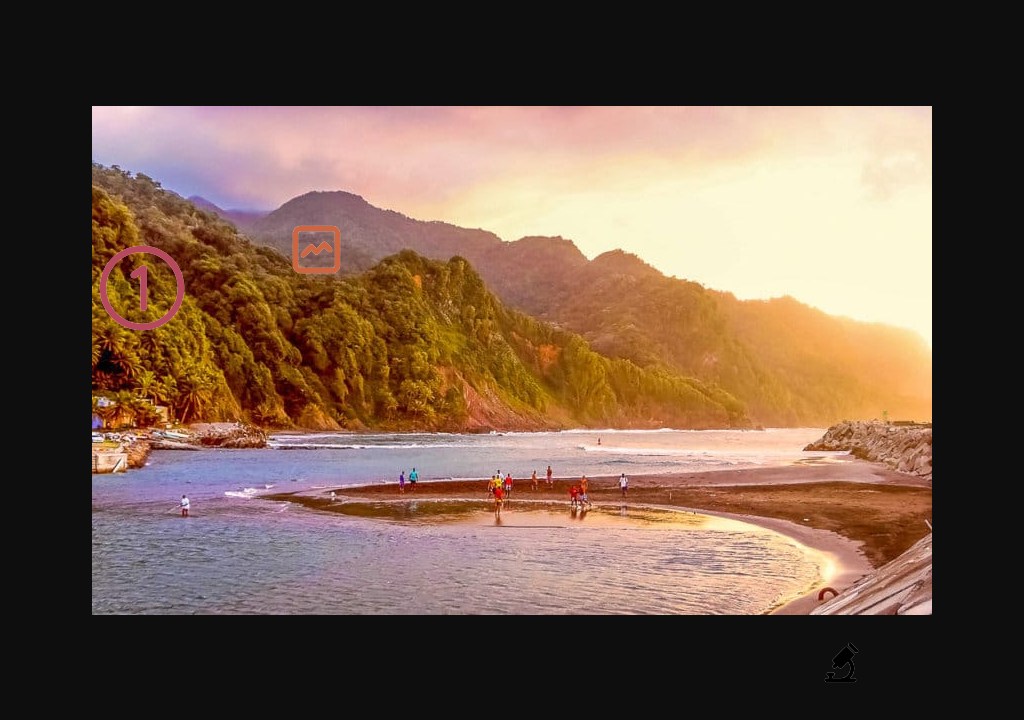 The height and width of the screenshot is (720, 1024). What do you see at coordinates (142, 288) in the screenshot?
I see `indicates the first step in a multi-step process` at bounding box center [142, 288].